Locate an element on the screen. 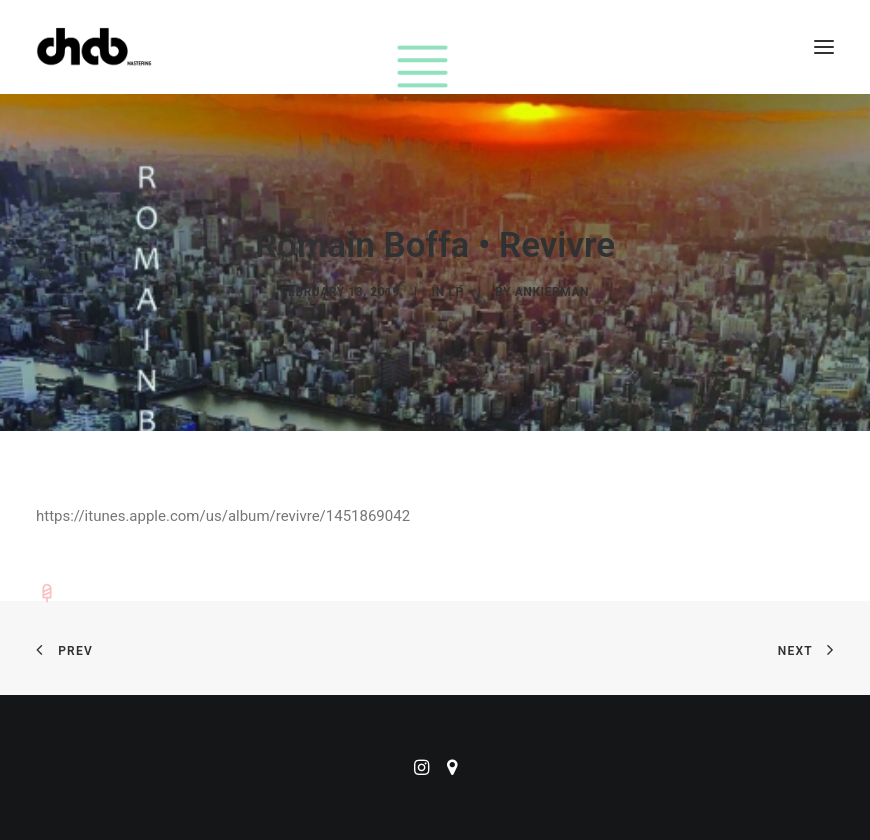  browse desserts or frozen treats is located at coordinates (47, 593).